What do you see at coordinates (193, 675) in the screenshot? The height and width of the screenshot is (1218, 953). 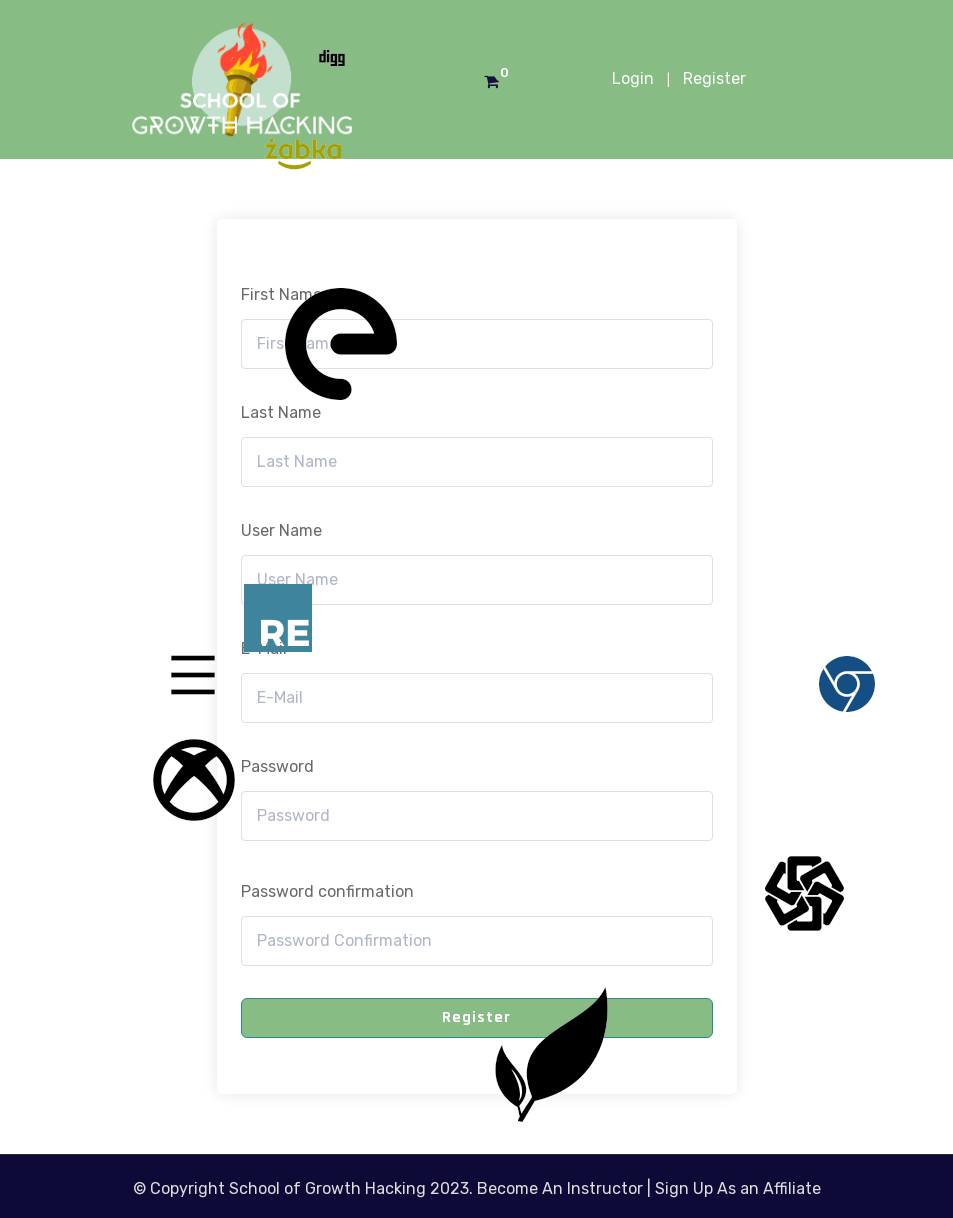 I see `open the navigation menu` at bounding box center [193, 675].